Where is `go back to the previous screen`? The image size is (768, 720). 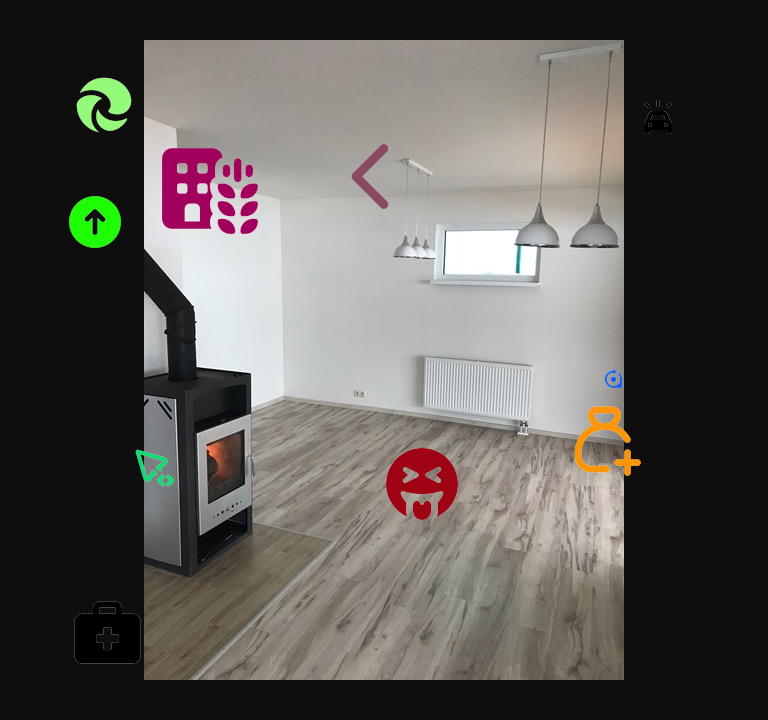 go back to the previous screen is located at coordinates (374, 176).